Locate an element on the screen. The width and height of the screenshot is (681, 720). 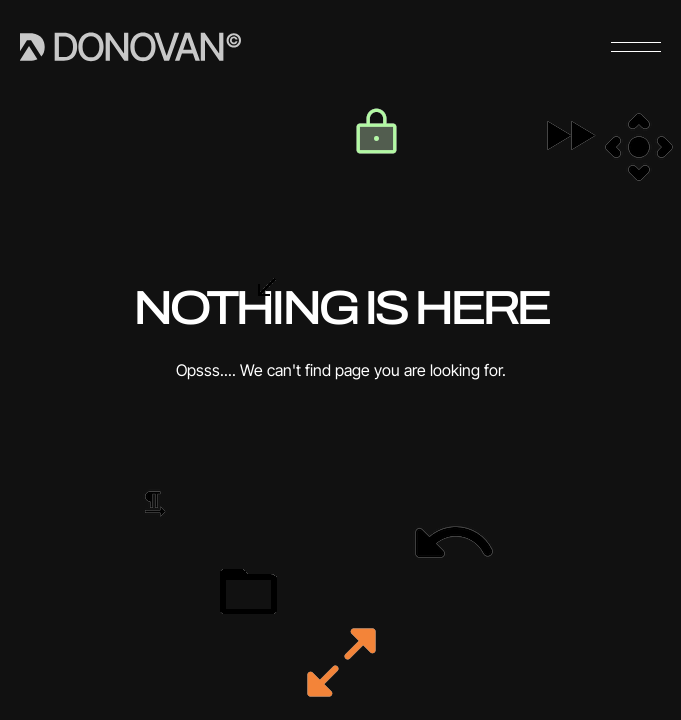
navigate to the southwest direction is located at coordinates (266, 287).